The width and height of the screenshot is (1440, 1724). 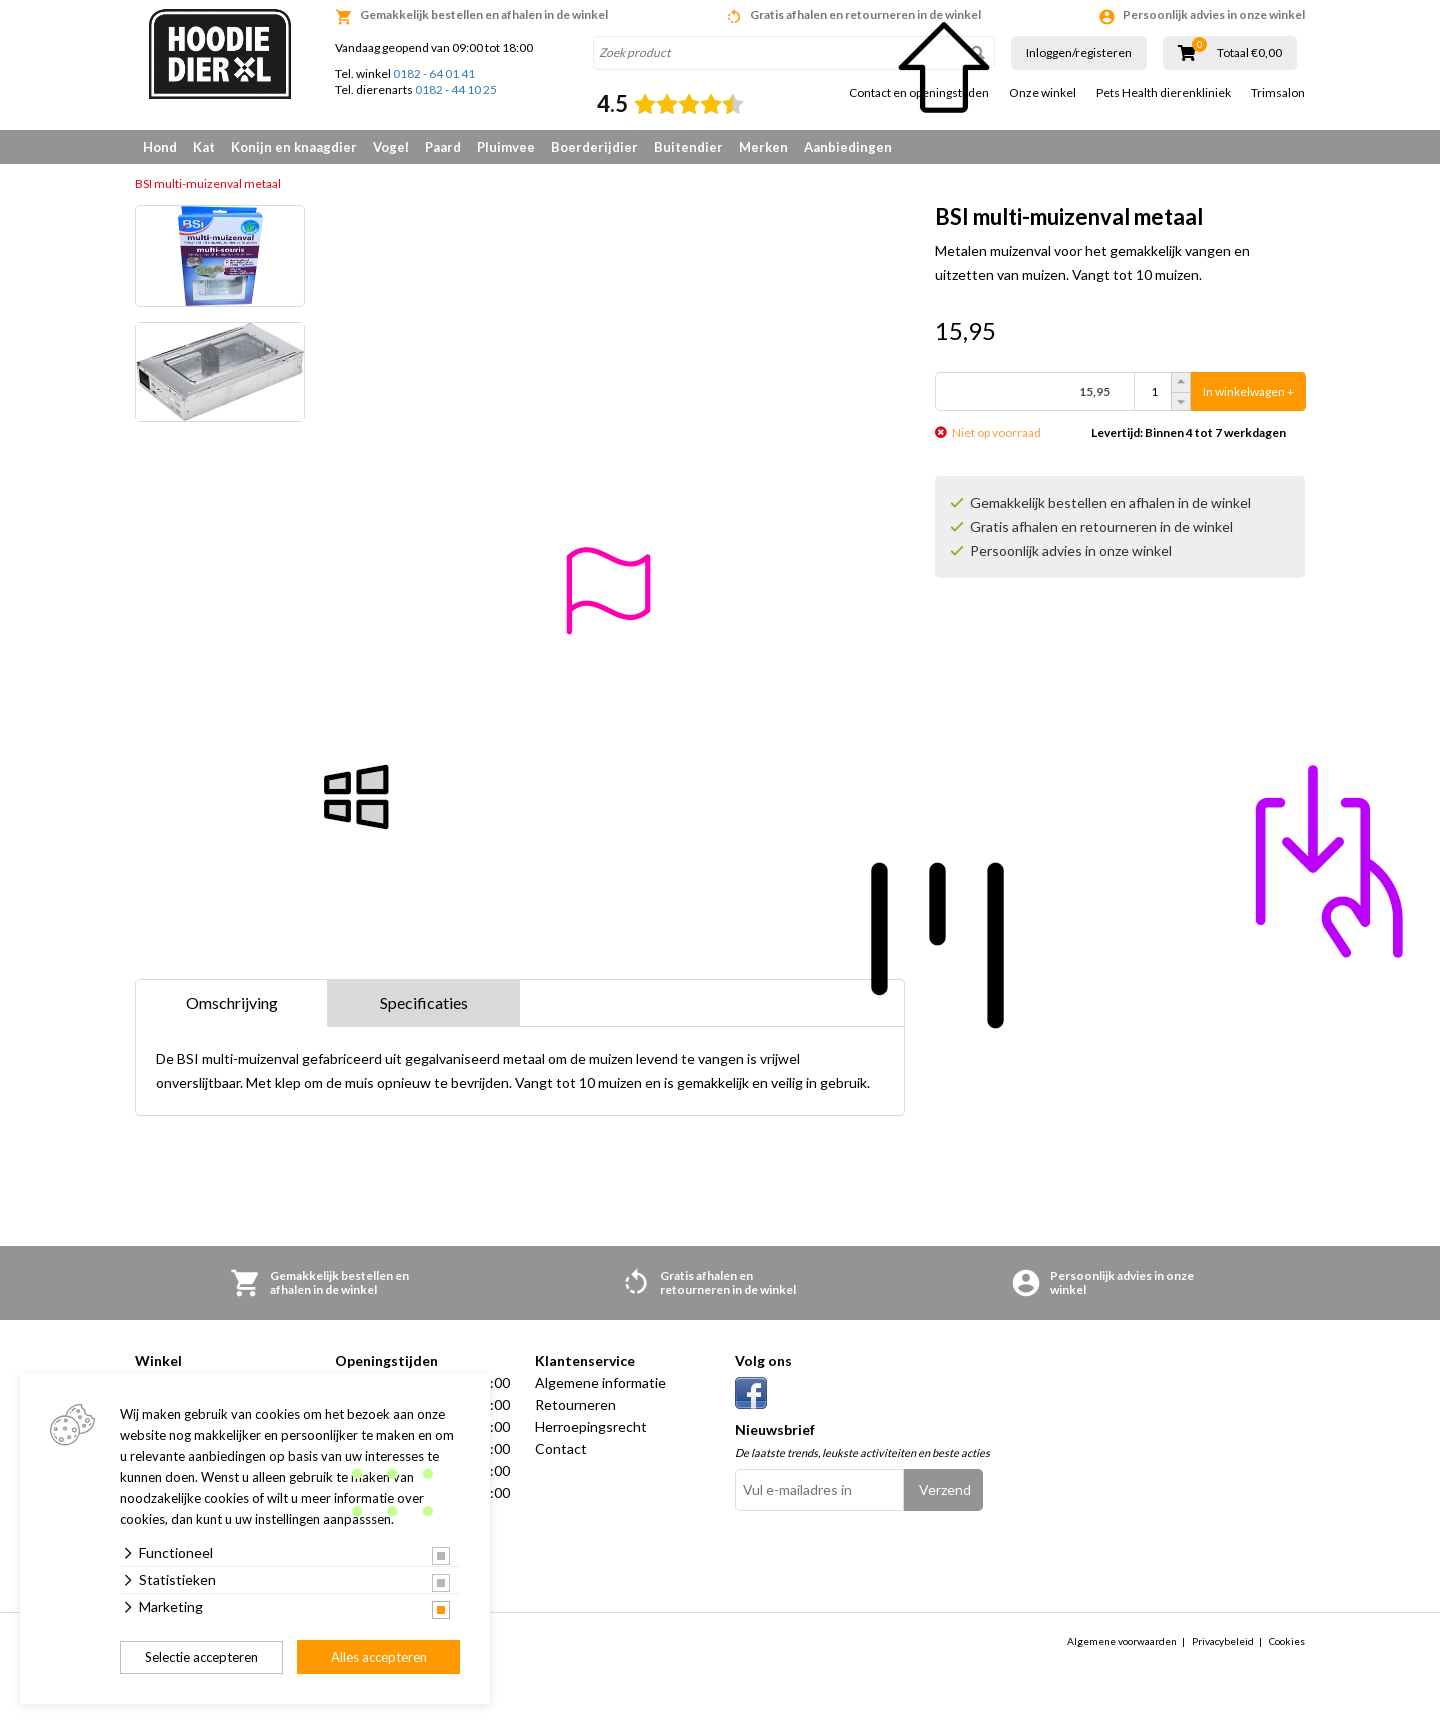 What do you see at coordinates (605, 589) in the screenshot?
I see `flag or report content` at bounding box center [605, 589].